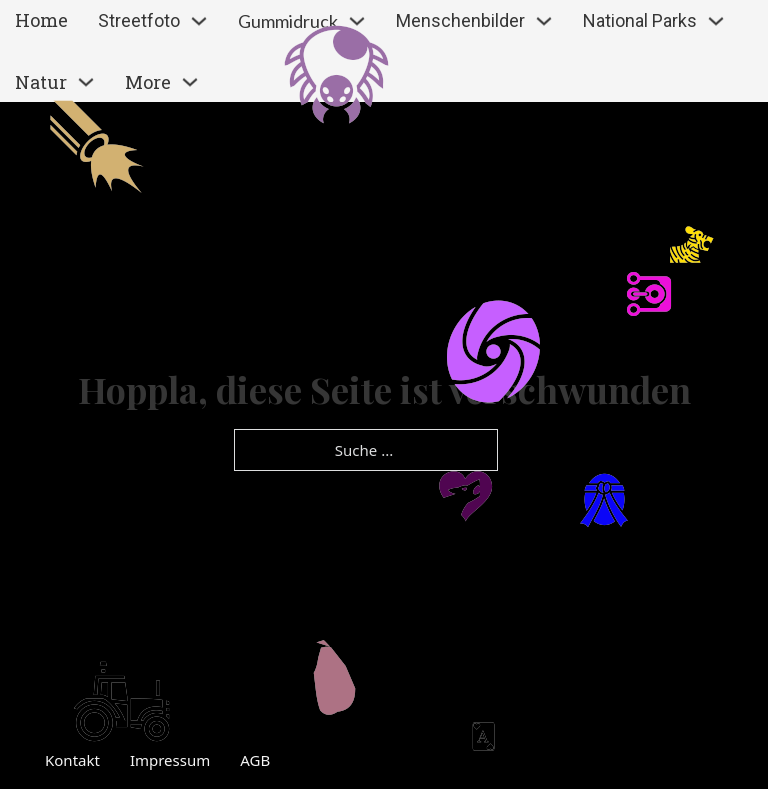  Describe the element at coordinates (483, 736) in the screenshot. I see `play a card game or solitaire` at that location.